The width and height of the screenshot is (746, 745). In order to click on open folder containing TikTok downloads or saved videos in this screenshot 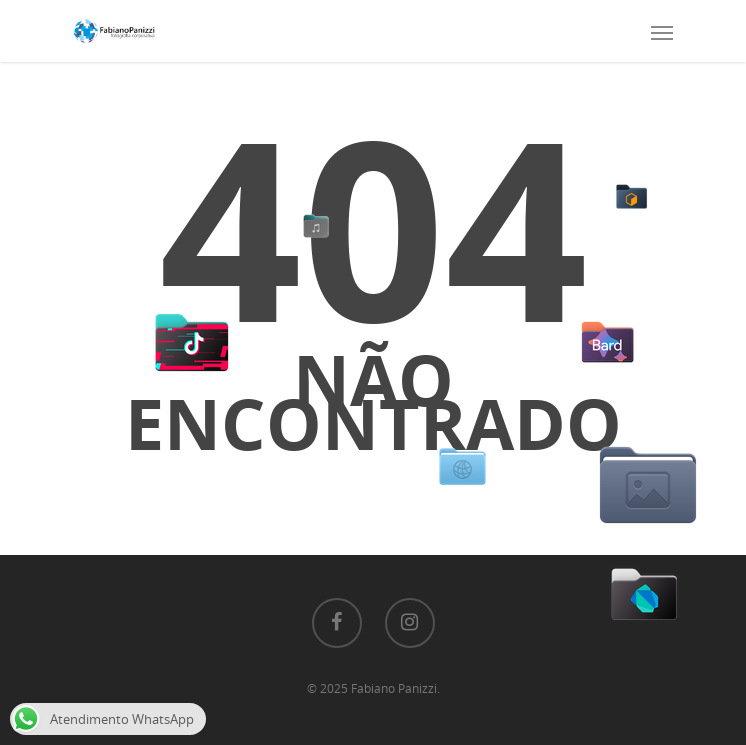, I will do `click(191, 344)`.